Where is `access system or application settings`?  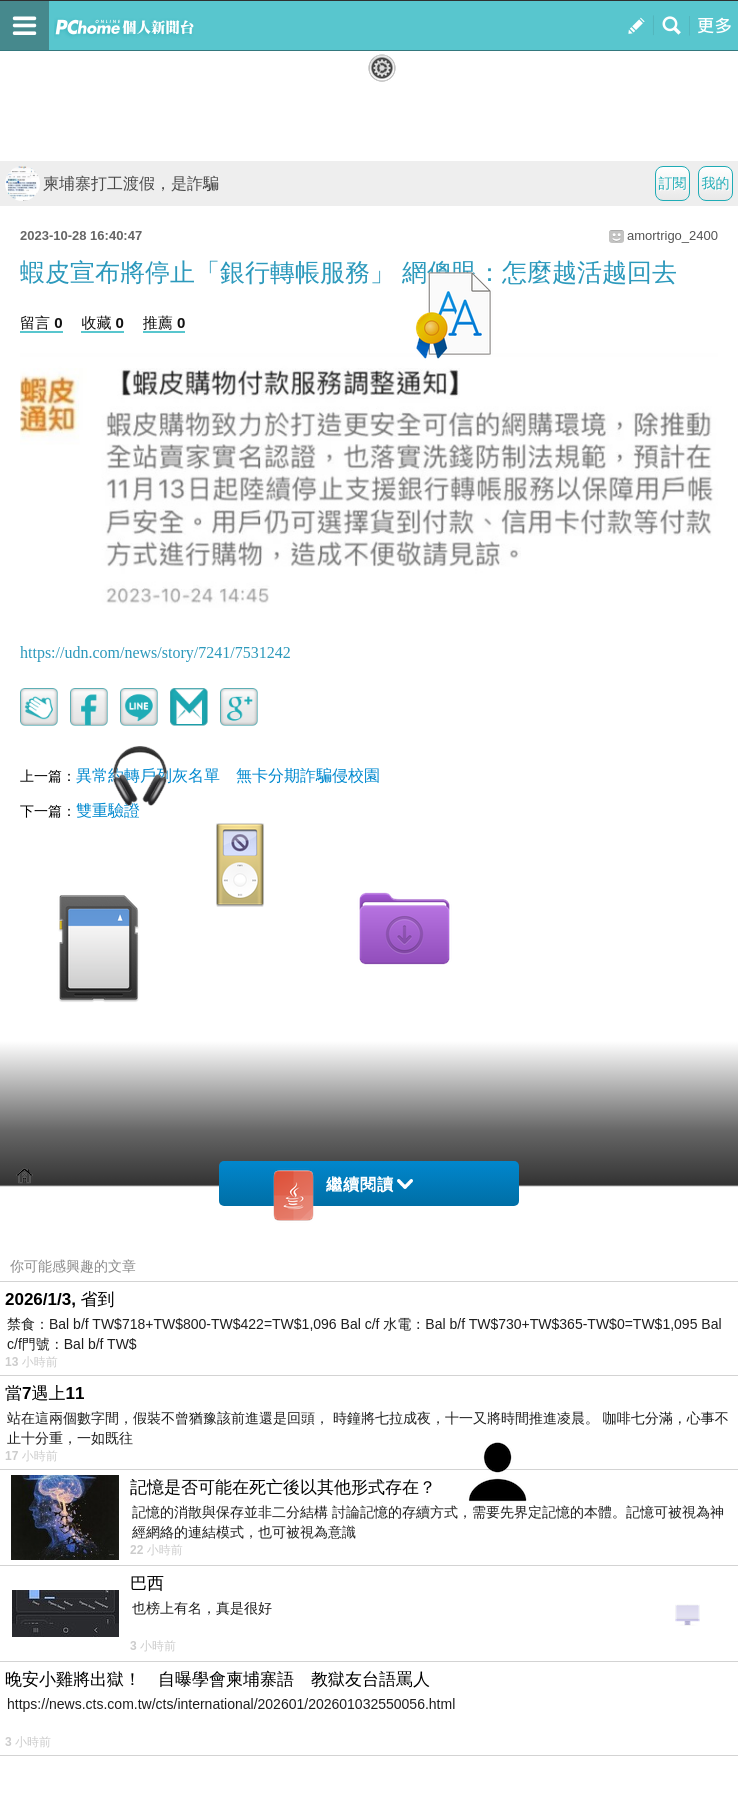 access system or application settings is located at coordinates (382, 68).